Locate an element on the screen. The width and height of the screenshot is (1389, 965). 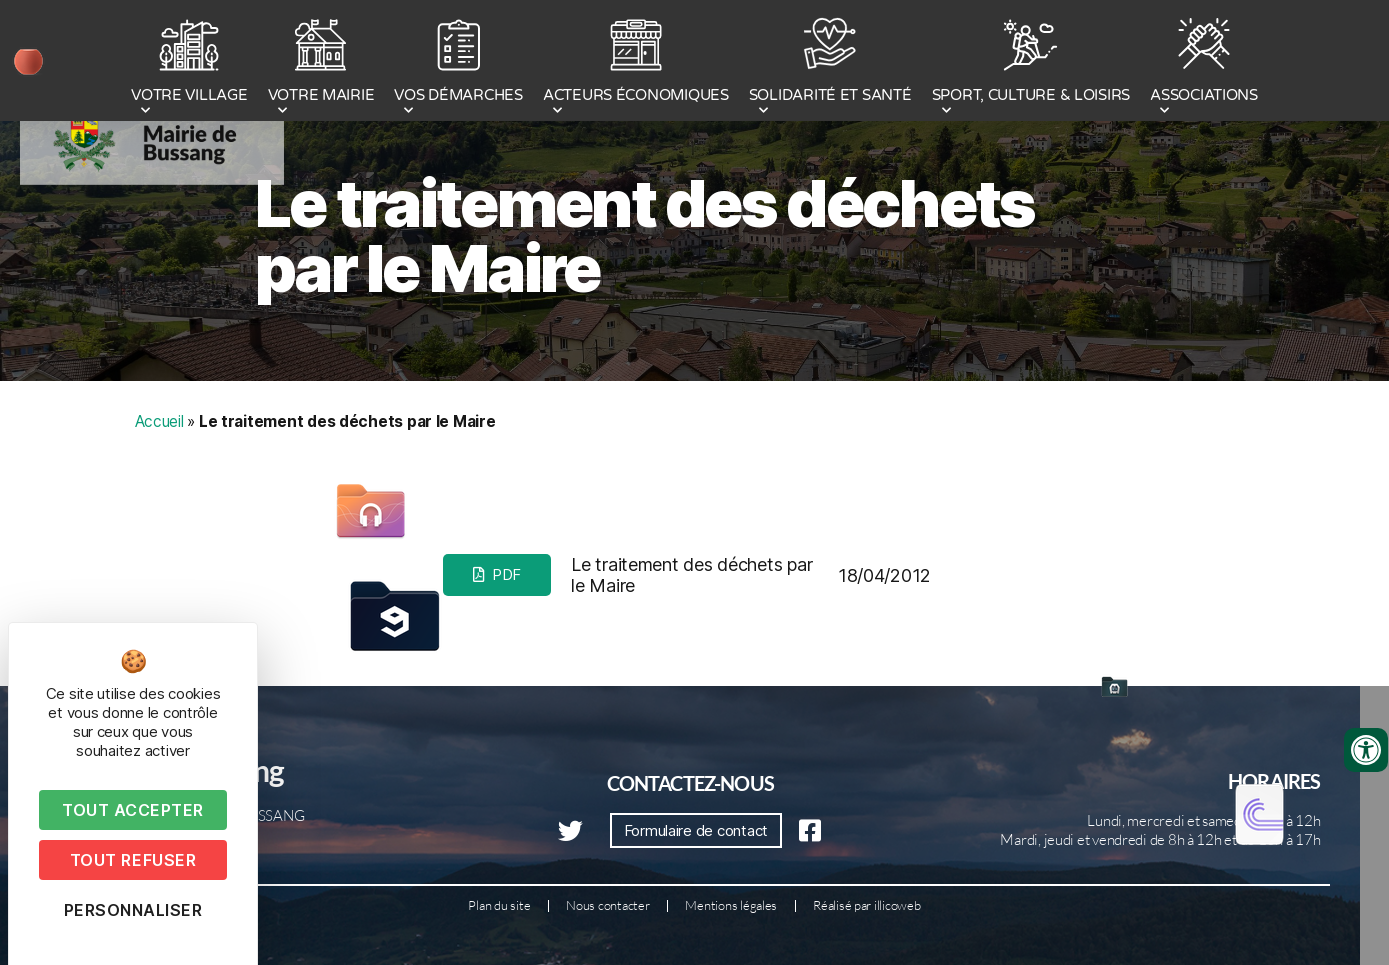
HomePod mini smart speaker in orange is located at coordinates (28, 64).